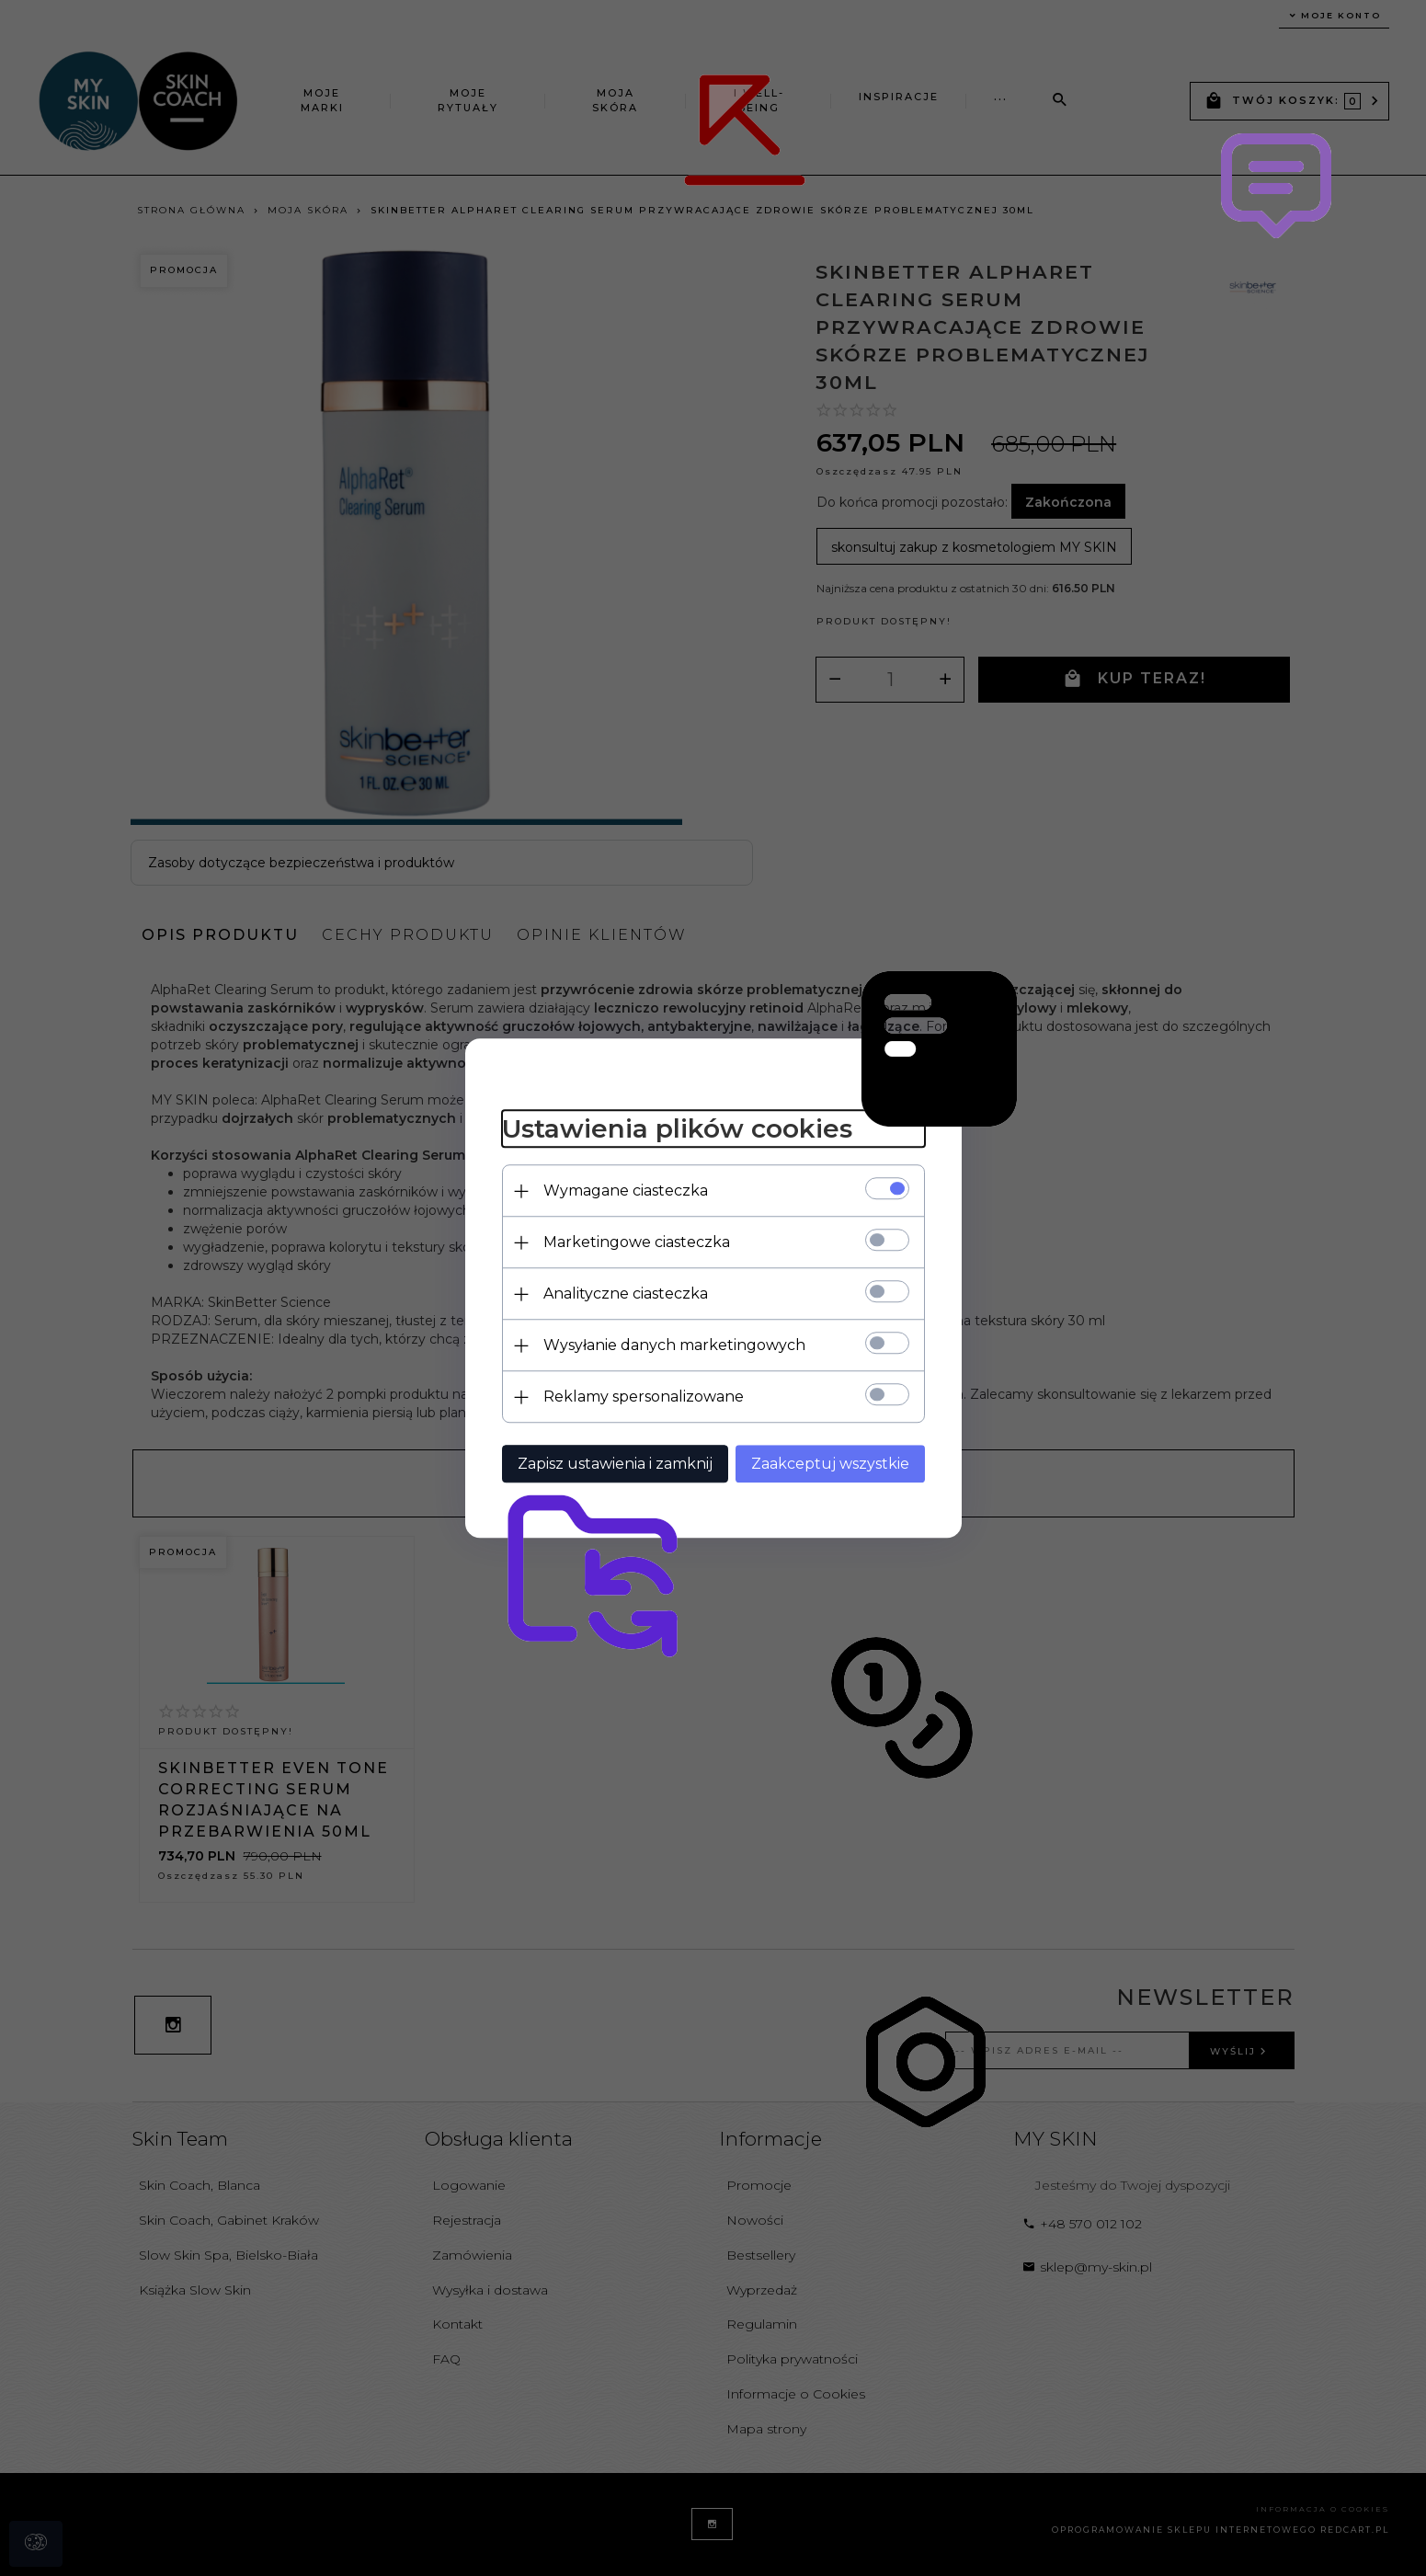 This screenshot has height=2576, width=1426. What do you see at coordinates (739, 130) in the screenshot?
I see `navigate to the top-left or beginning of content` at bounding box center [739, 130].